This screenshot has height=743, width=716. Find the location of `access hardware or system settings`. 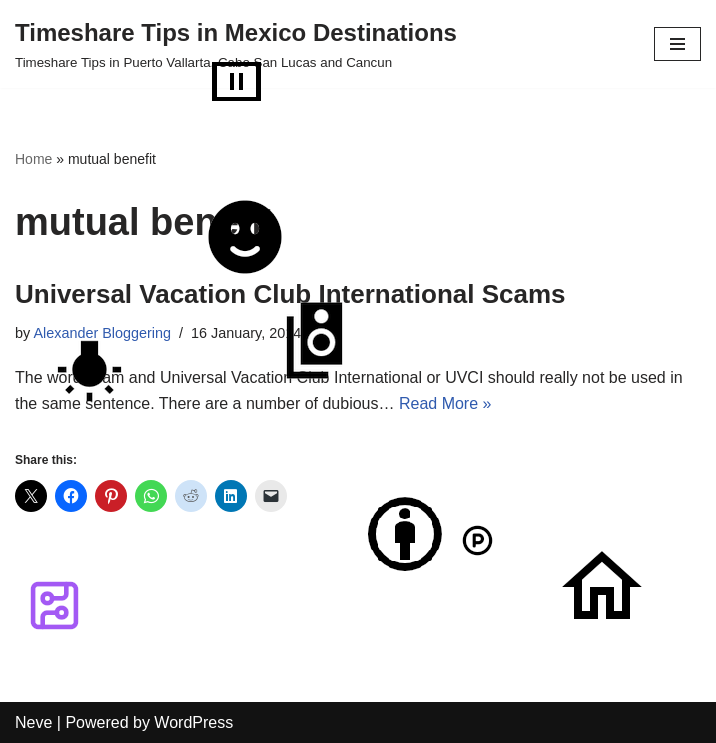

access hardware or system settings is located at coordinates (54, 605).